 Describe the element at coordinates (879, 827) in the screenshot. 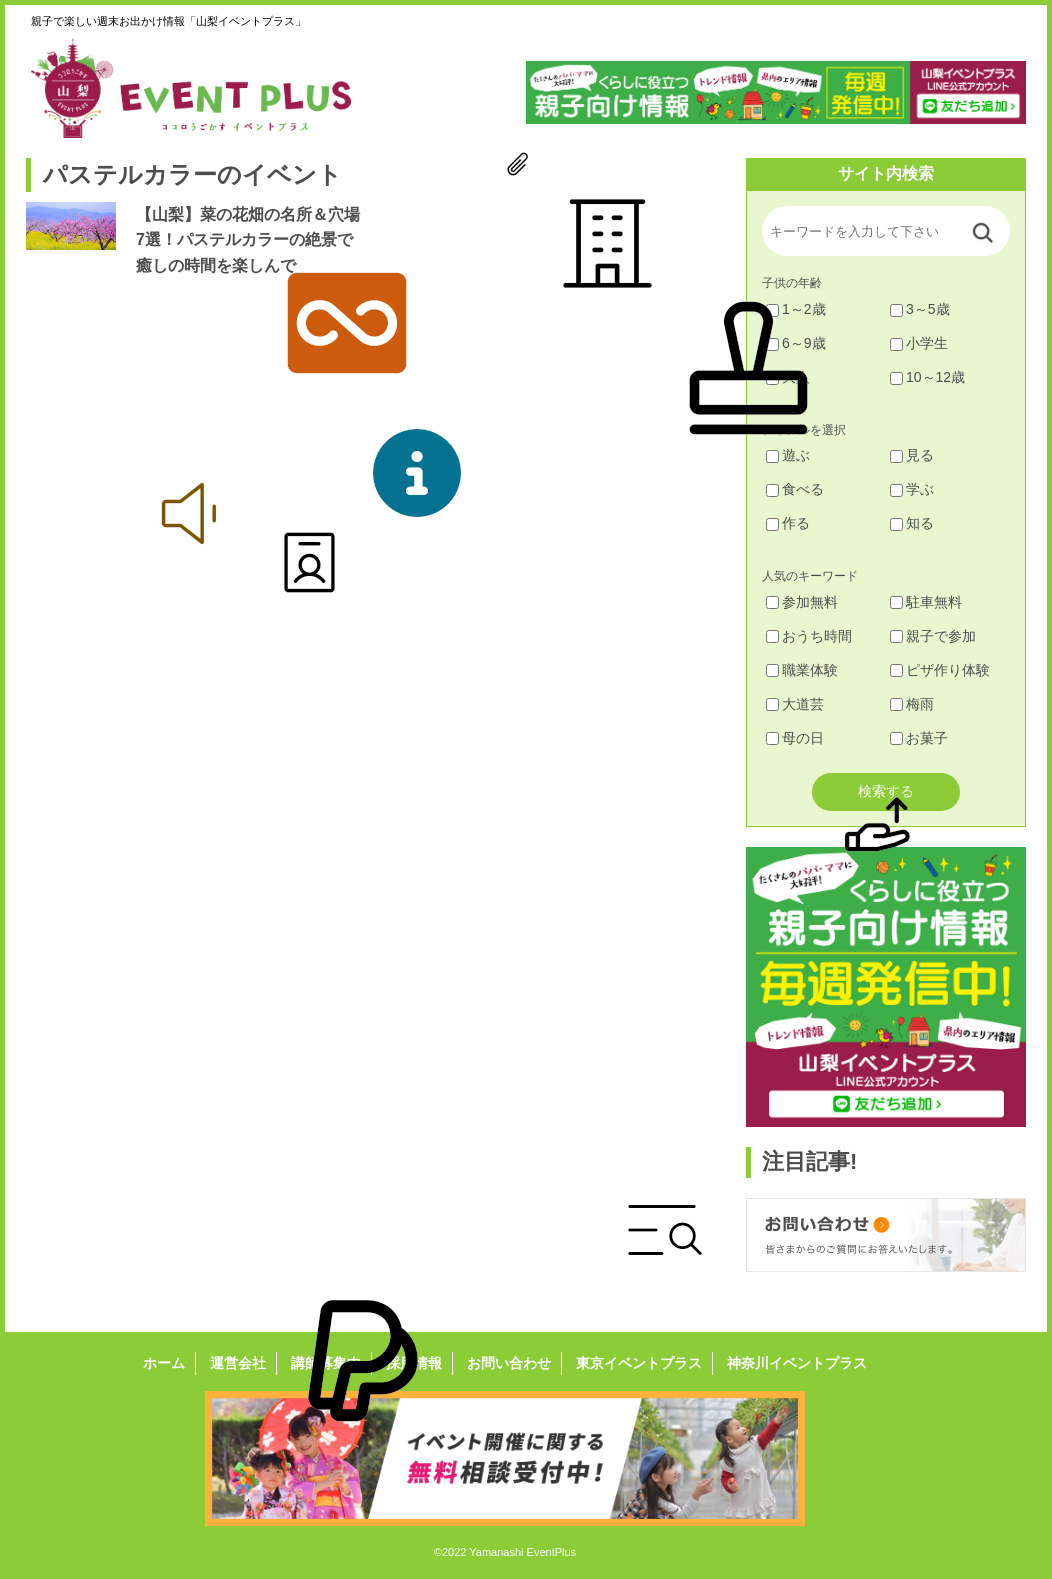

I see `upload or share from your hand` at that location.